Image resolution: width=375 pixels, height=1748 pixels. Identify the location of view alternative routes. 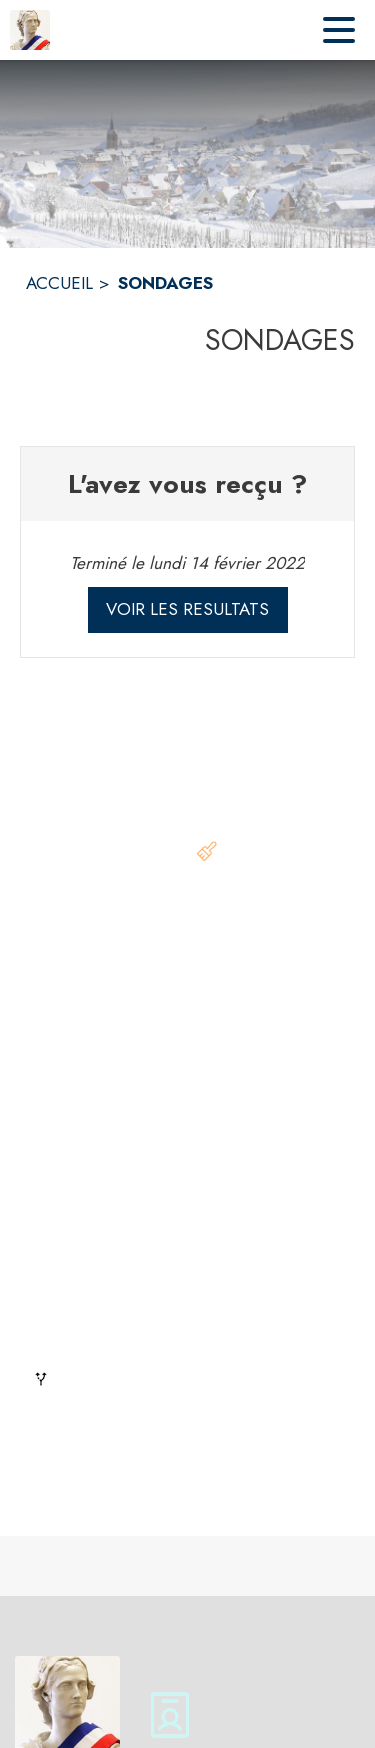
(41, 1379).